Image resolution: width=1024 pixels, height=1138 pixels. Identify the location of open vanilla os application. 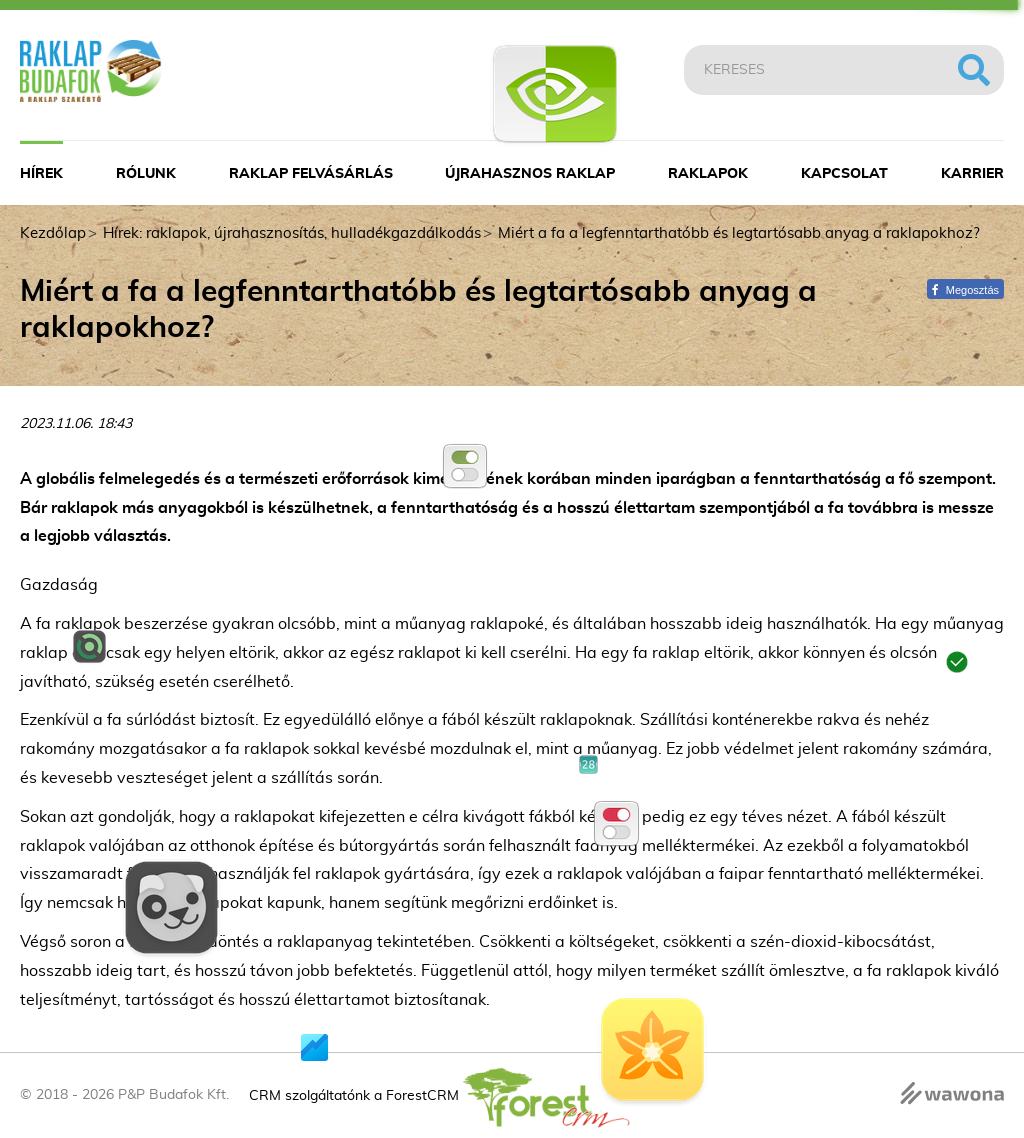
(652, 1049).